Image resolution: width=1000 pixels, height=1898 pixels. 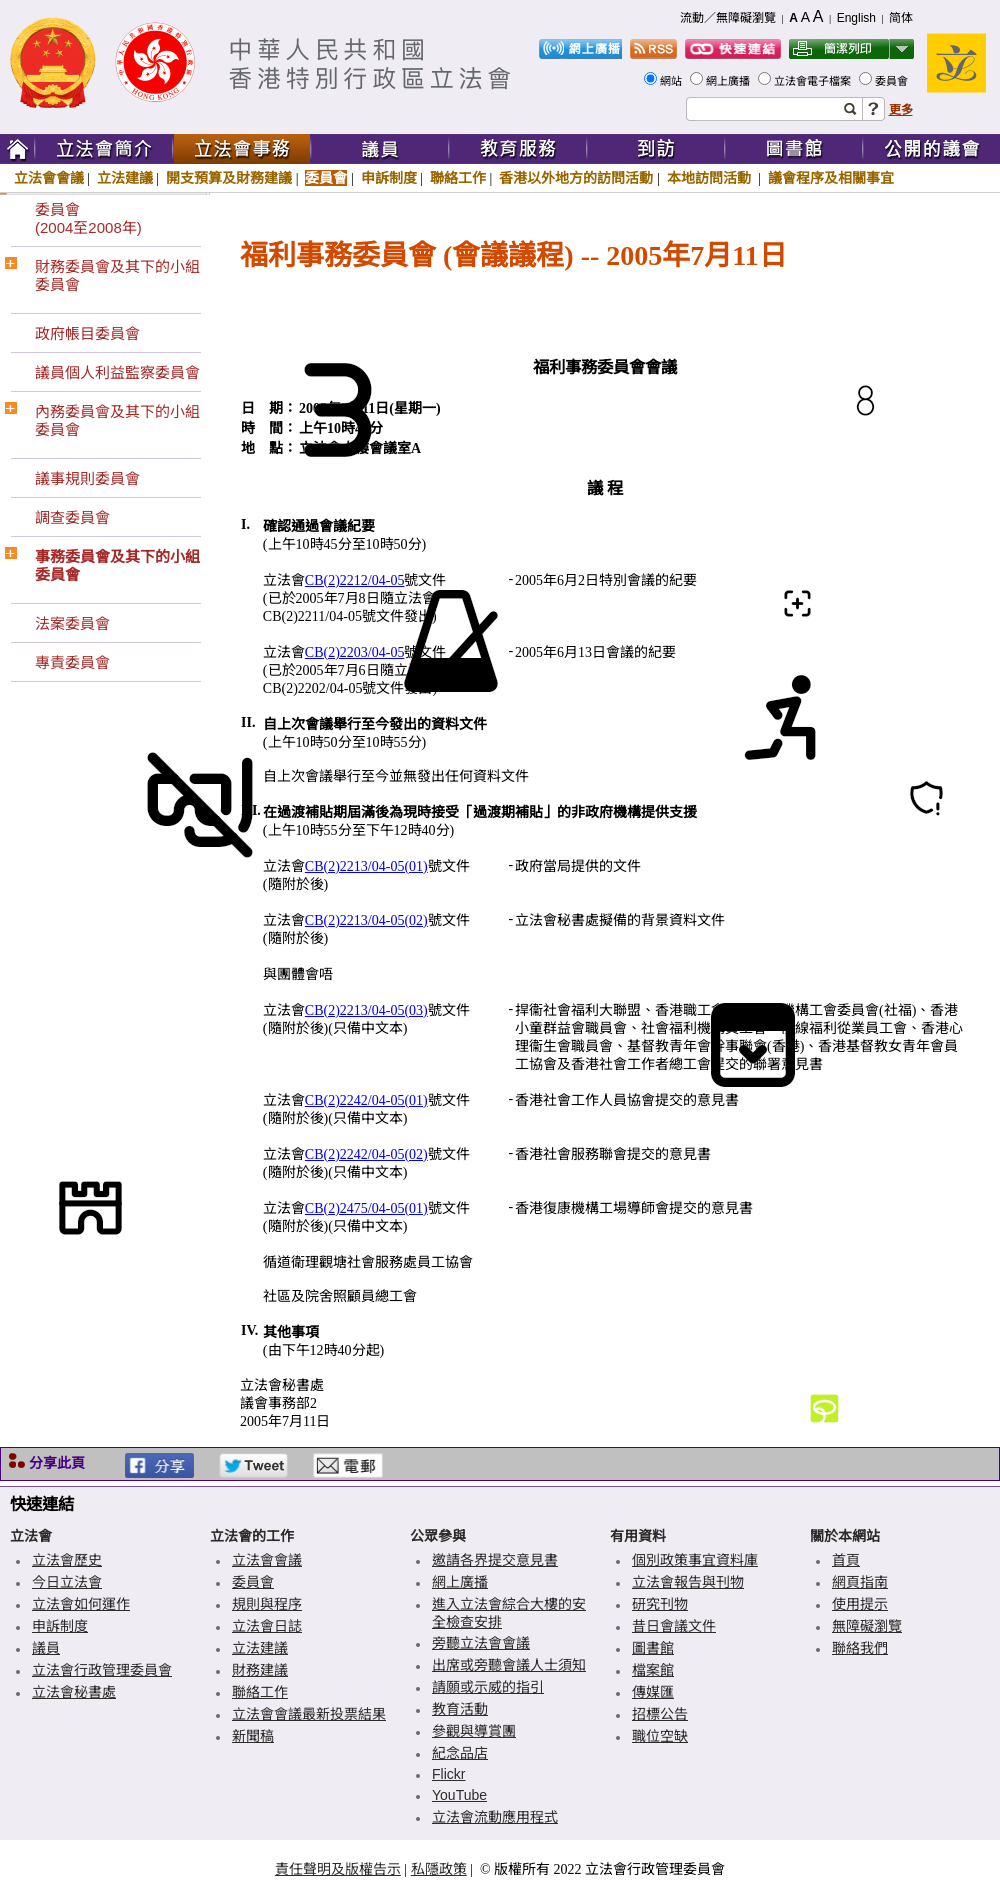 What do you see at coordinates (926, 797) in the screenshot?
I see `security warning or alert detected` at bounding box center [926, 797].